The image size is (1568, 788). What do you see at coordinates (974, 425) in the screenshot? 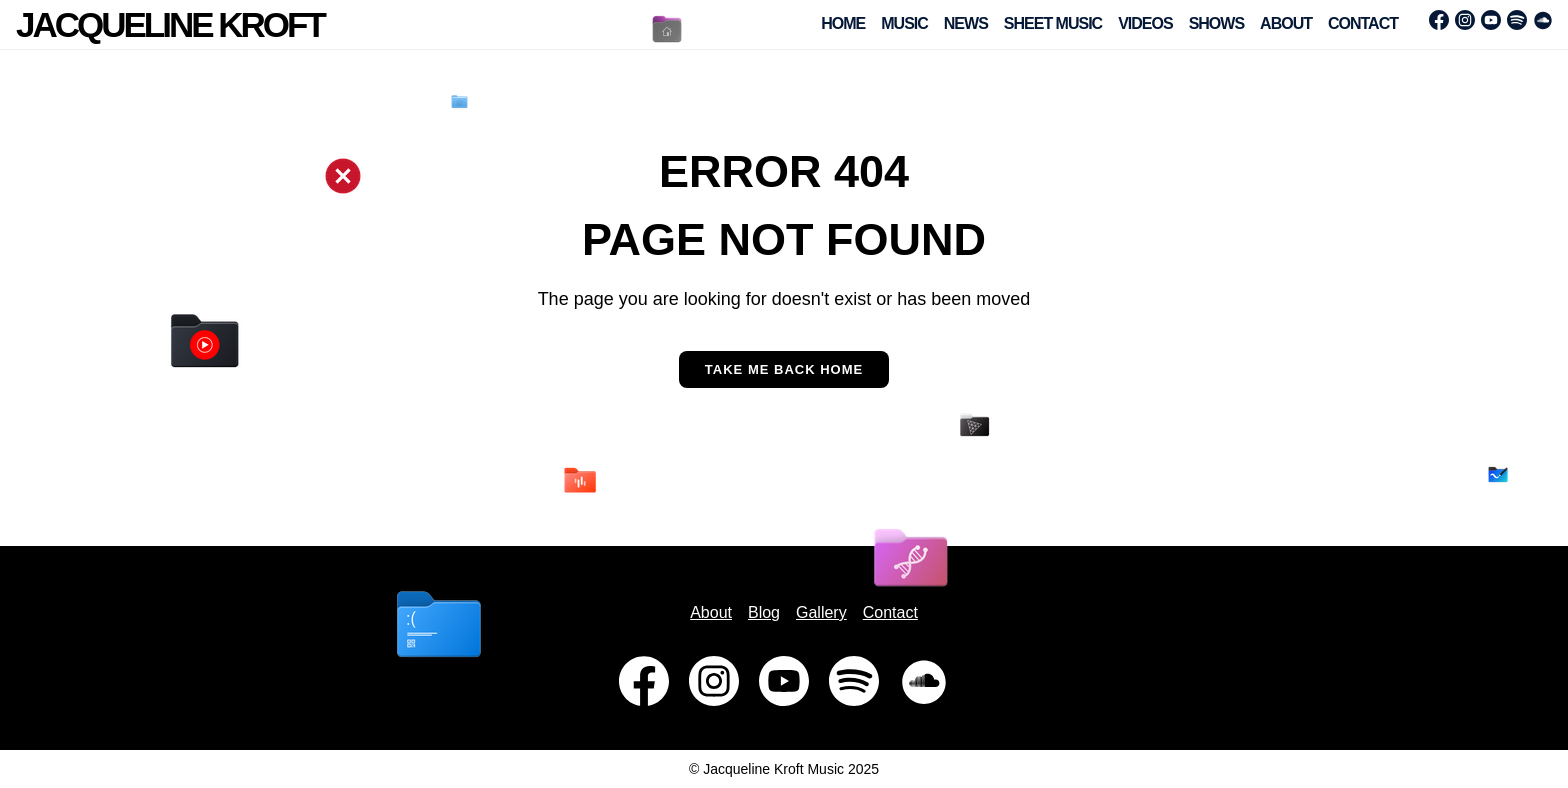
I see `folder containing three.js project files` at bounding box center [974, 425].